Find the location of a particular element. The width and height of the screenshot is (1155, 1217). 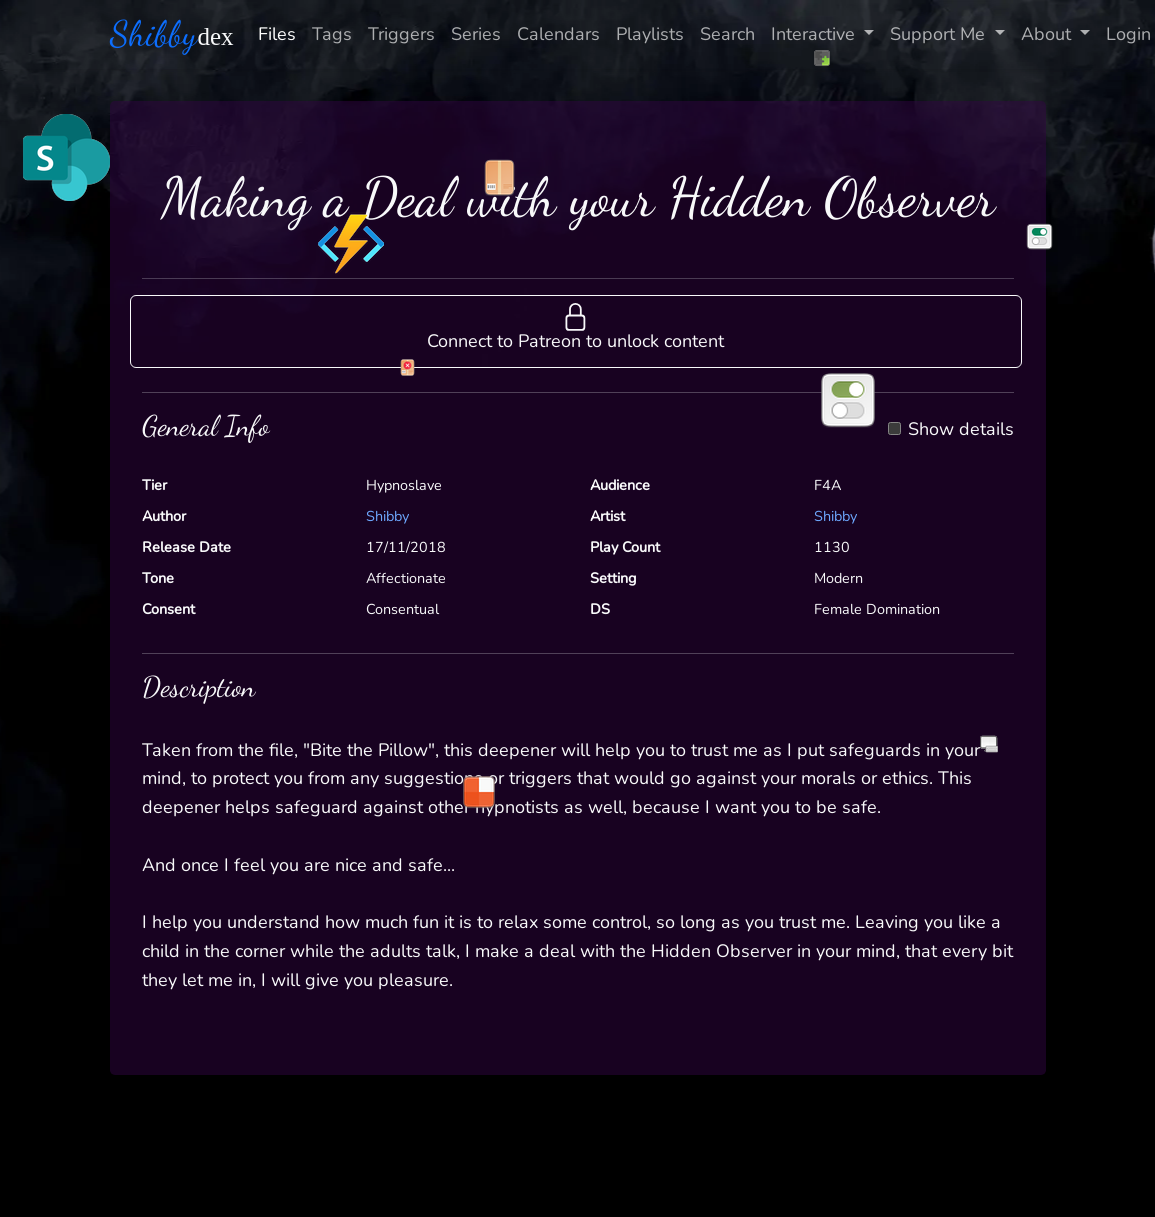

switch to the top-right workspace is located at coordinates (479, 792).